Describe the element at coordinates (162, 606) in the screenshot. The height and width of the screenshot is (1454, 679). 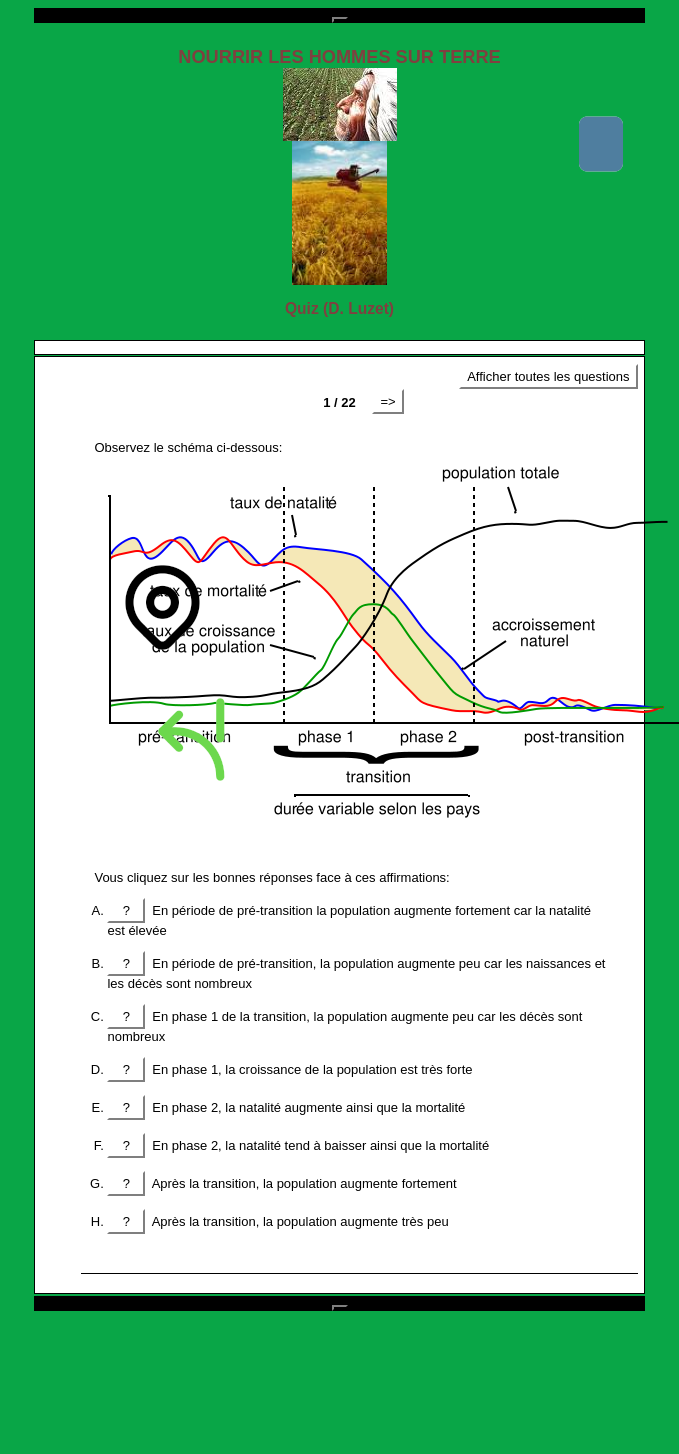
I see `view or set a location on the map` at that location.